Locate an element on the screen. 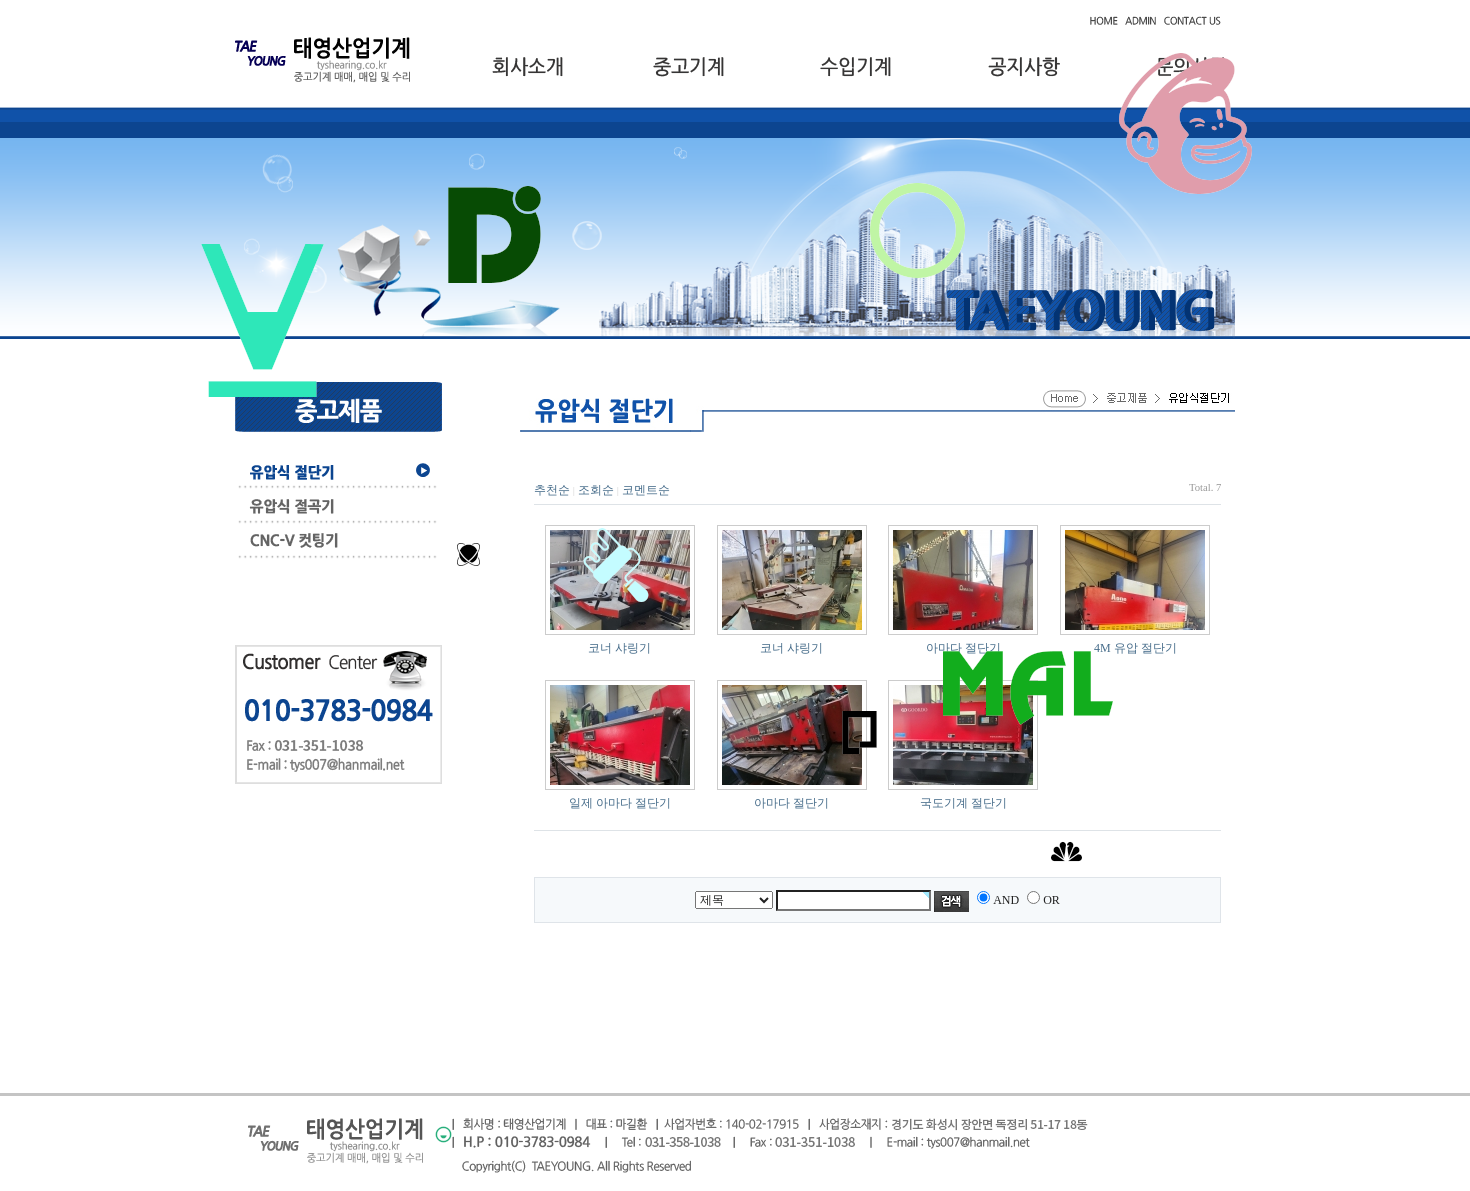 Image resolution: width=1470 pixels, height=1191 pixels. open Dolibarr ERP/CRM application is located at coordinates (494, 234).